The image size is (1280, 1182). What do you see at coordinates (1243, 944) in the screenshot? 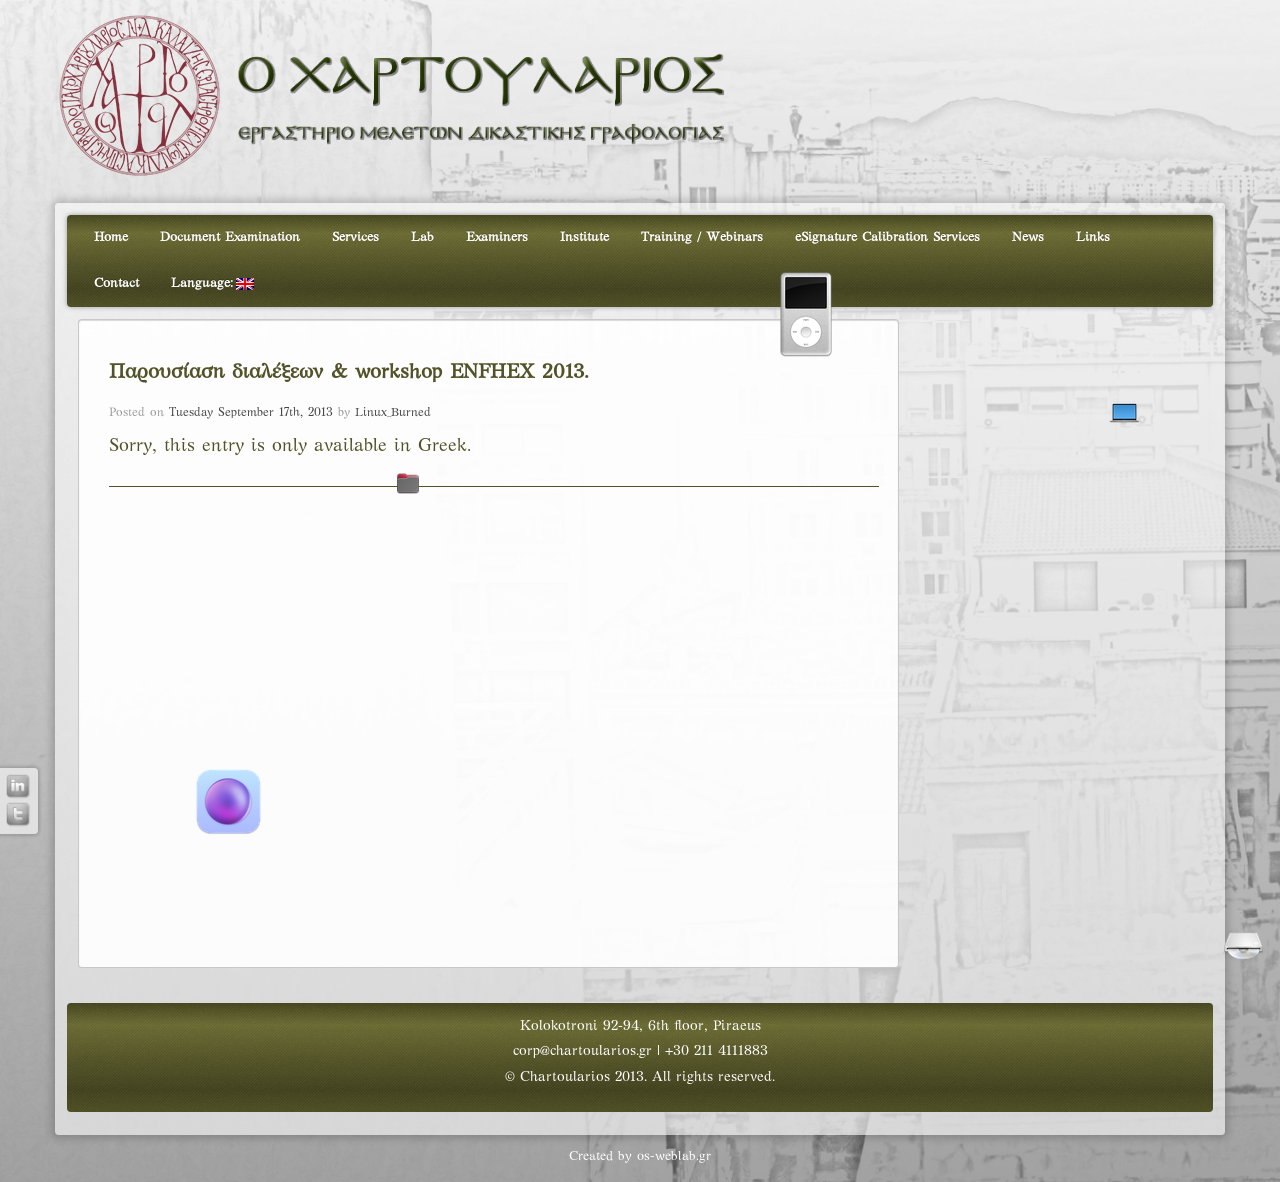
I see `access optical disc drive settings` at bounding box center [1243, 944].